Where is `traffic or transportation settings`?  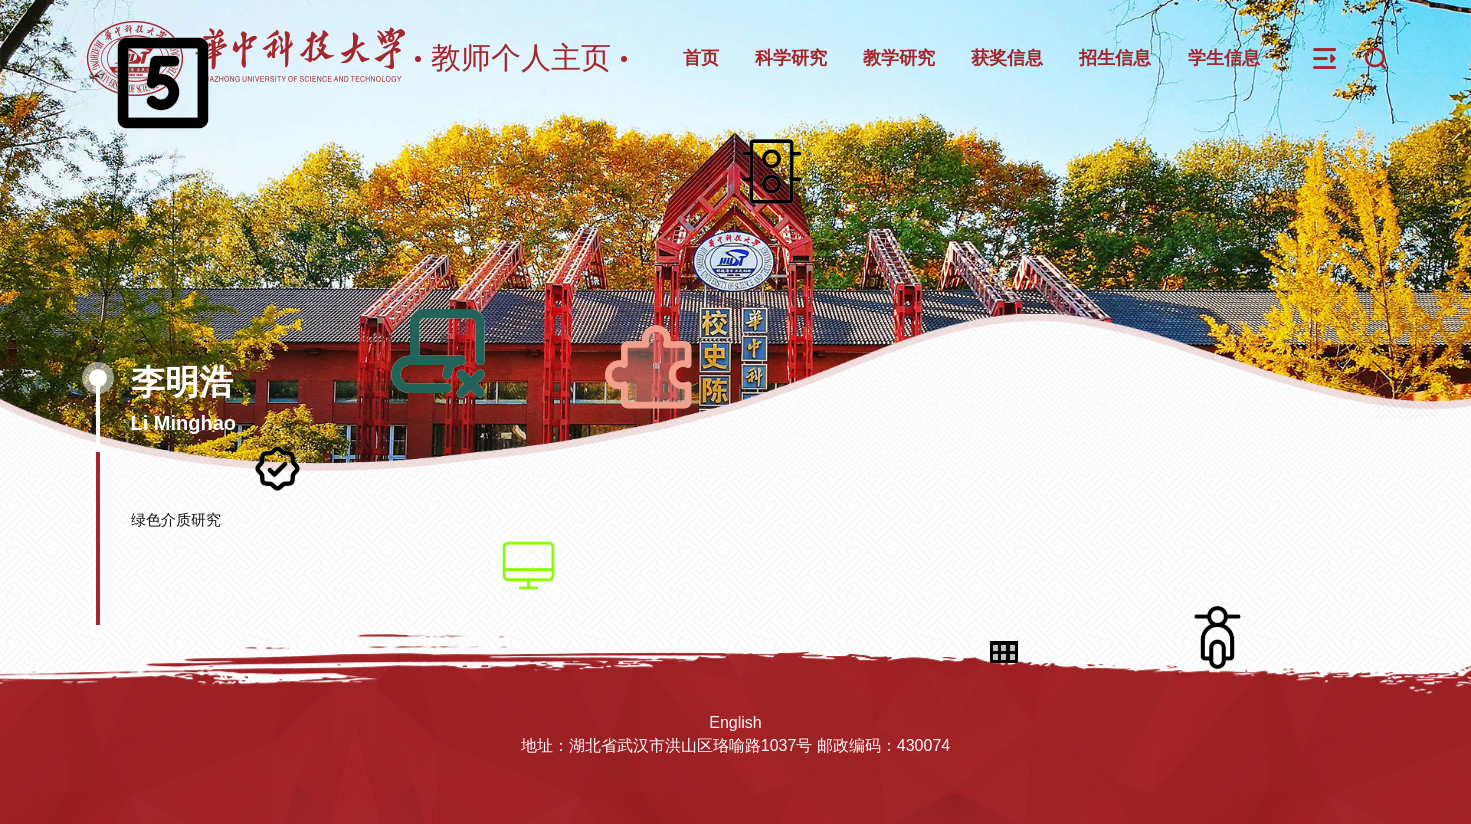
traffic or transportation settings is located at coordinates (771, 171).